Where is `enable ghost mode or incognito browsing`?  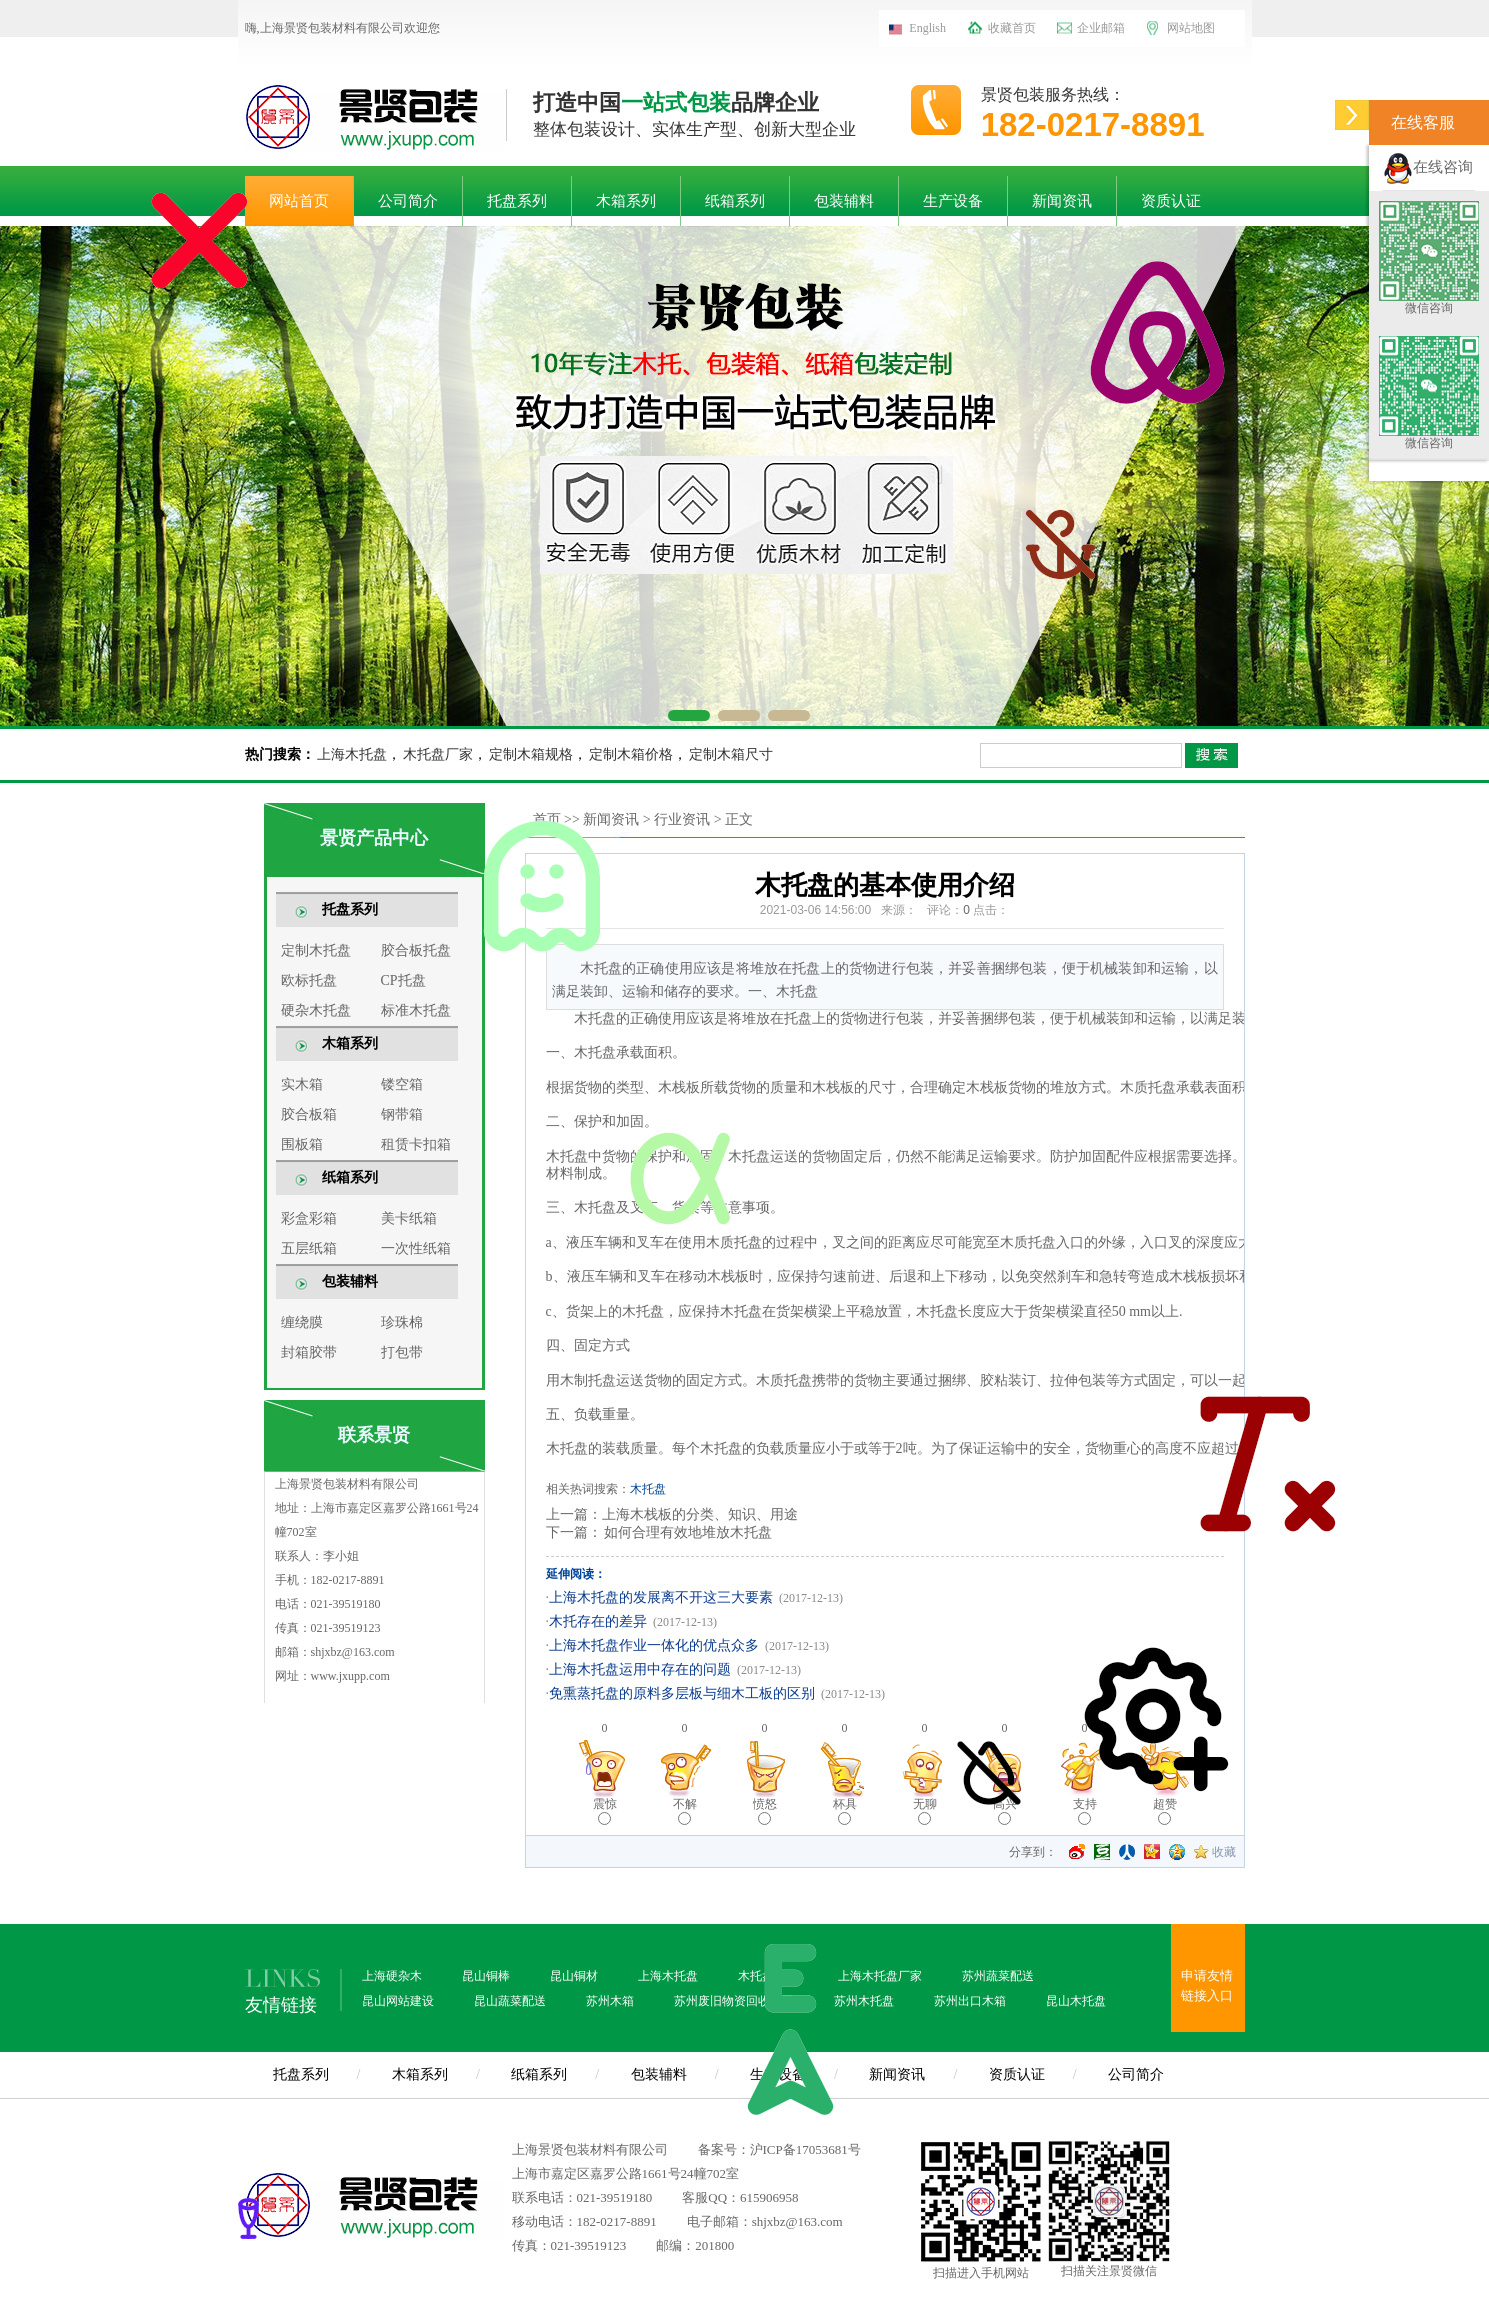
enable ghost mode or incognito browsing is located at coordinates (542, 886).